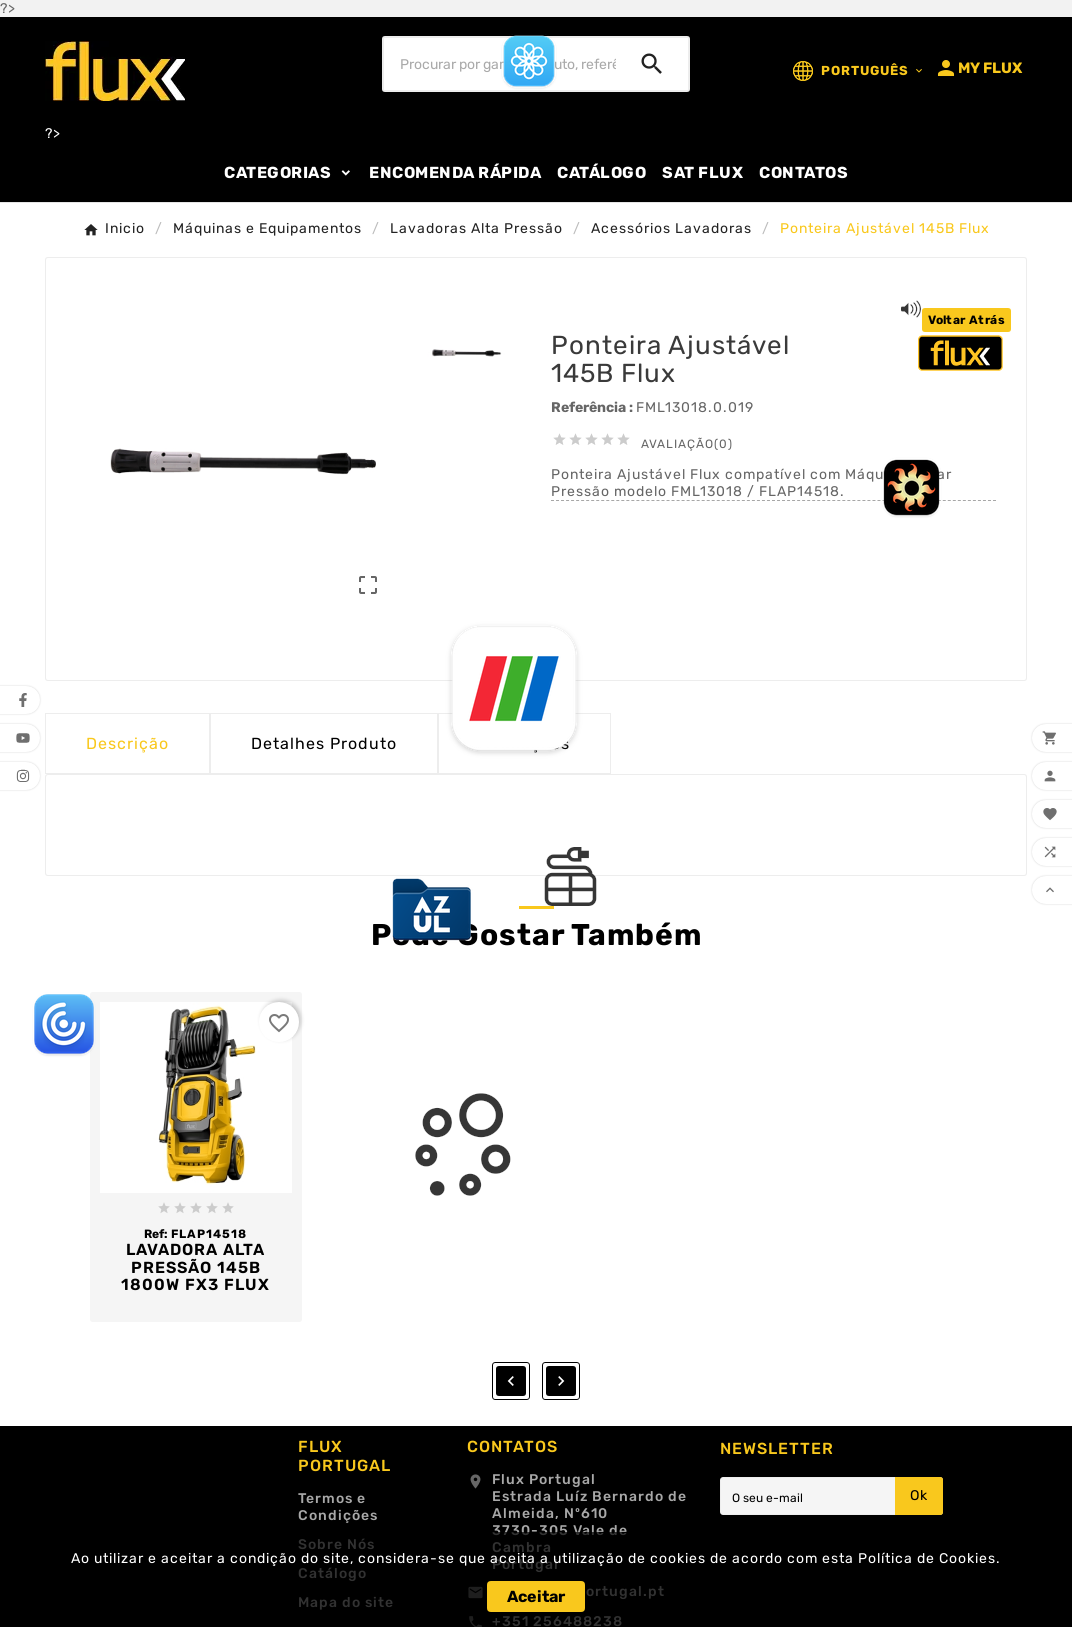 The image size is (1072, 1627). Describe the element at coordinates (911, 487) in the screenshot. I see `launch Hearts of Iron 4 strategy game` at that location.